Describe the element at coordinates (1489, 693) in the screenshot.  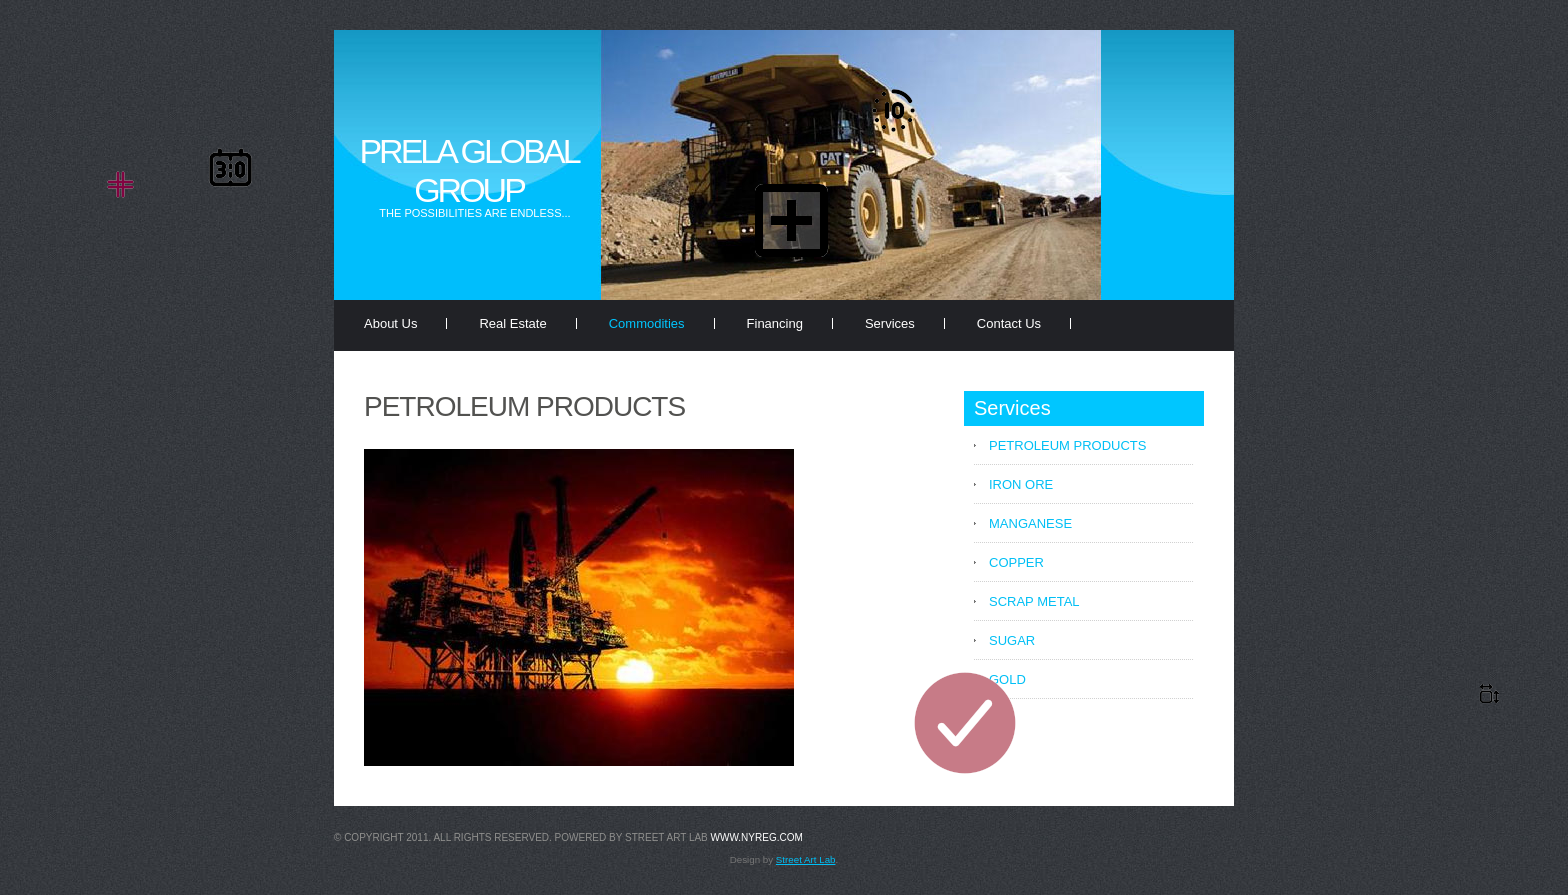
I see `adjust element dimensions` at that location.